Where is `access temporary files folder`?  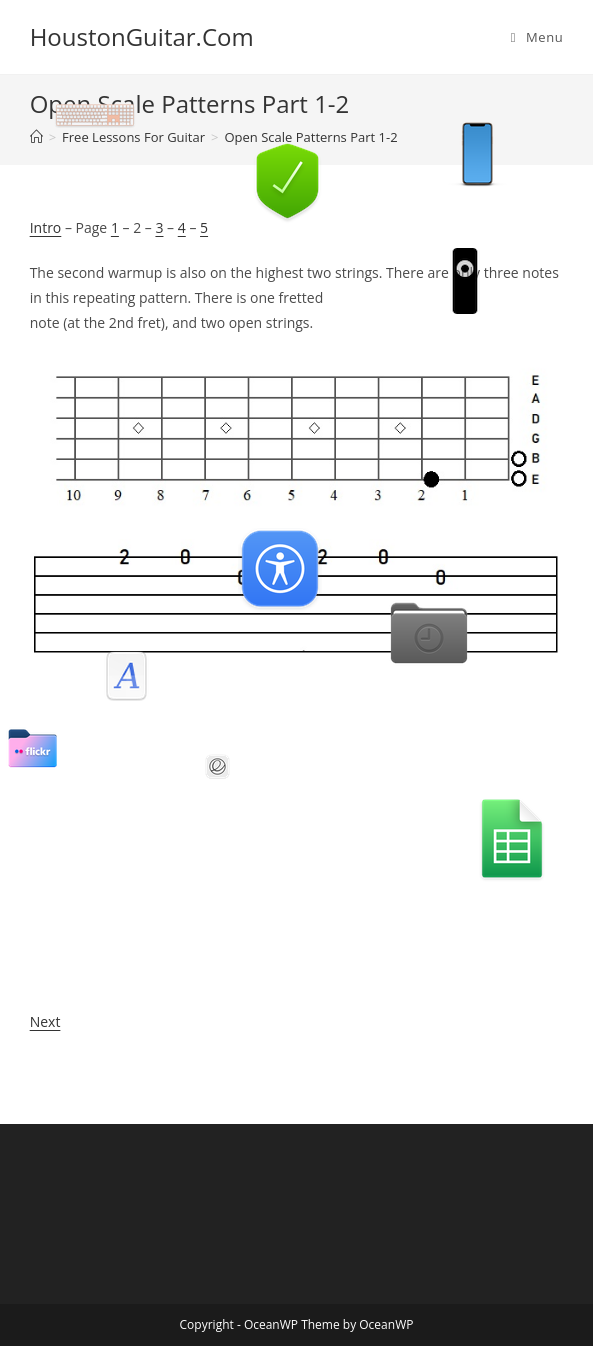
access temporary files folder is located at coordinates (429, 633).